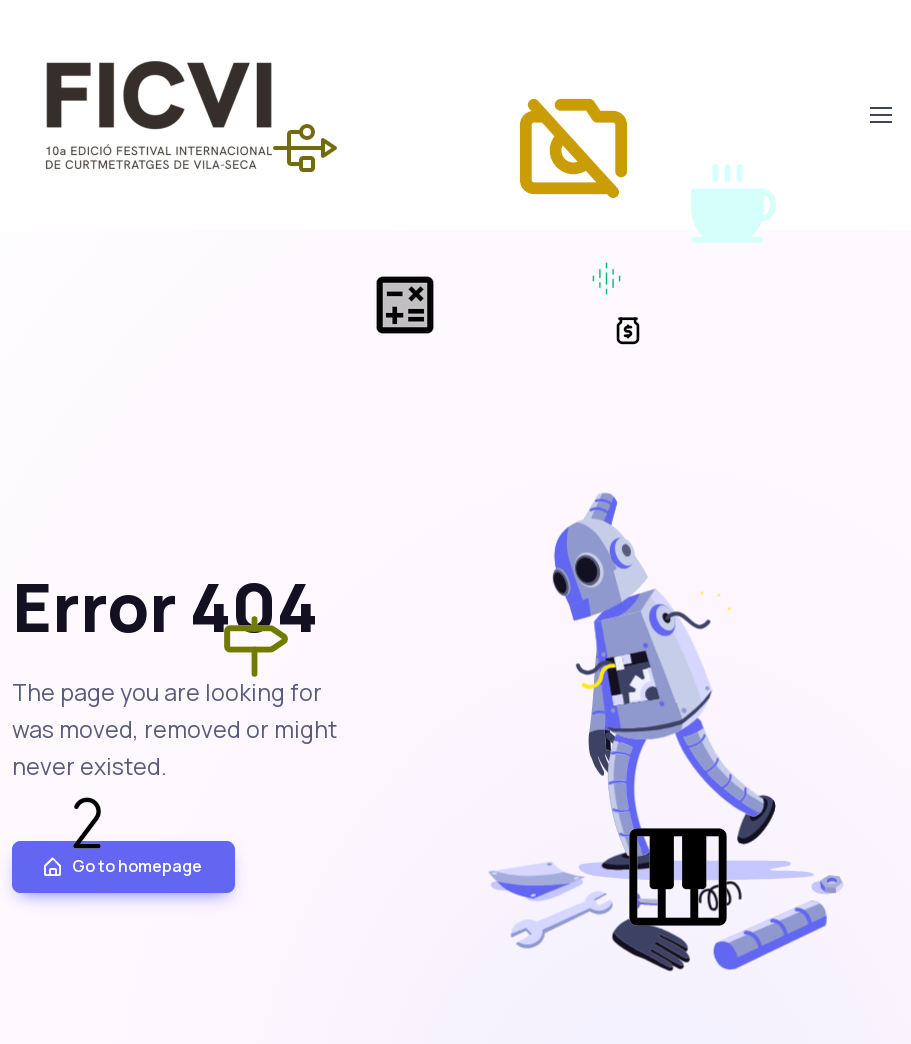 Image resolution: width=911 pixels, height=1044 pixels. What do you see at coordinates (87, 823) in the screenshot?
I see `indicates step two in a sequence or process` at bounding box center [87, 823].